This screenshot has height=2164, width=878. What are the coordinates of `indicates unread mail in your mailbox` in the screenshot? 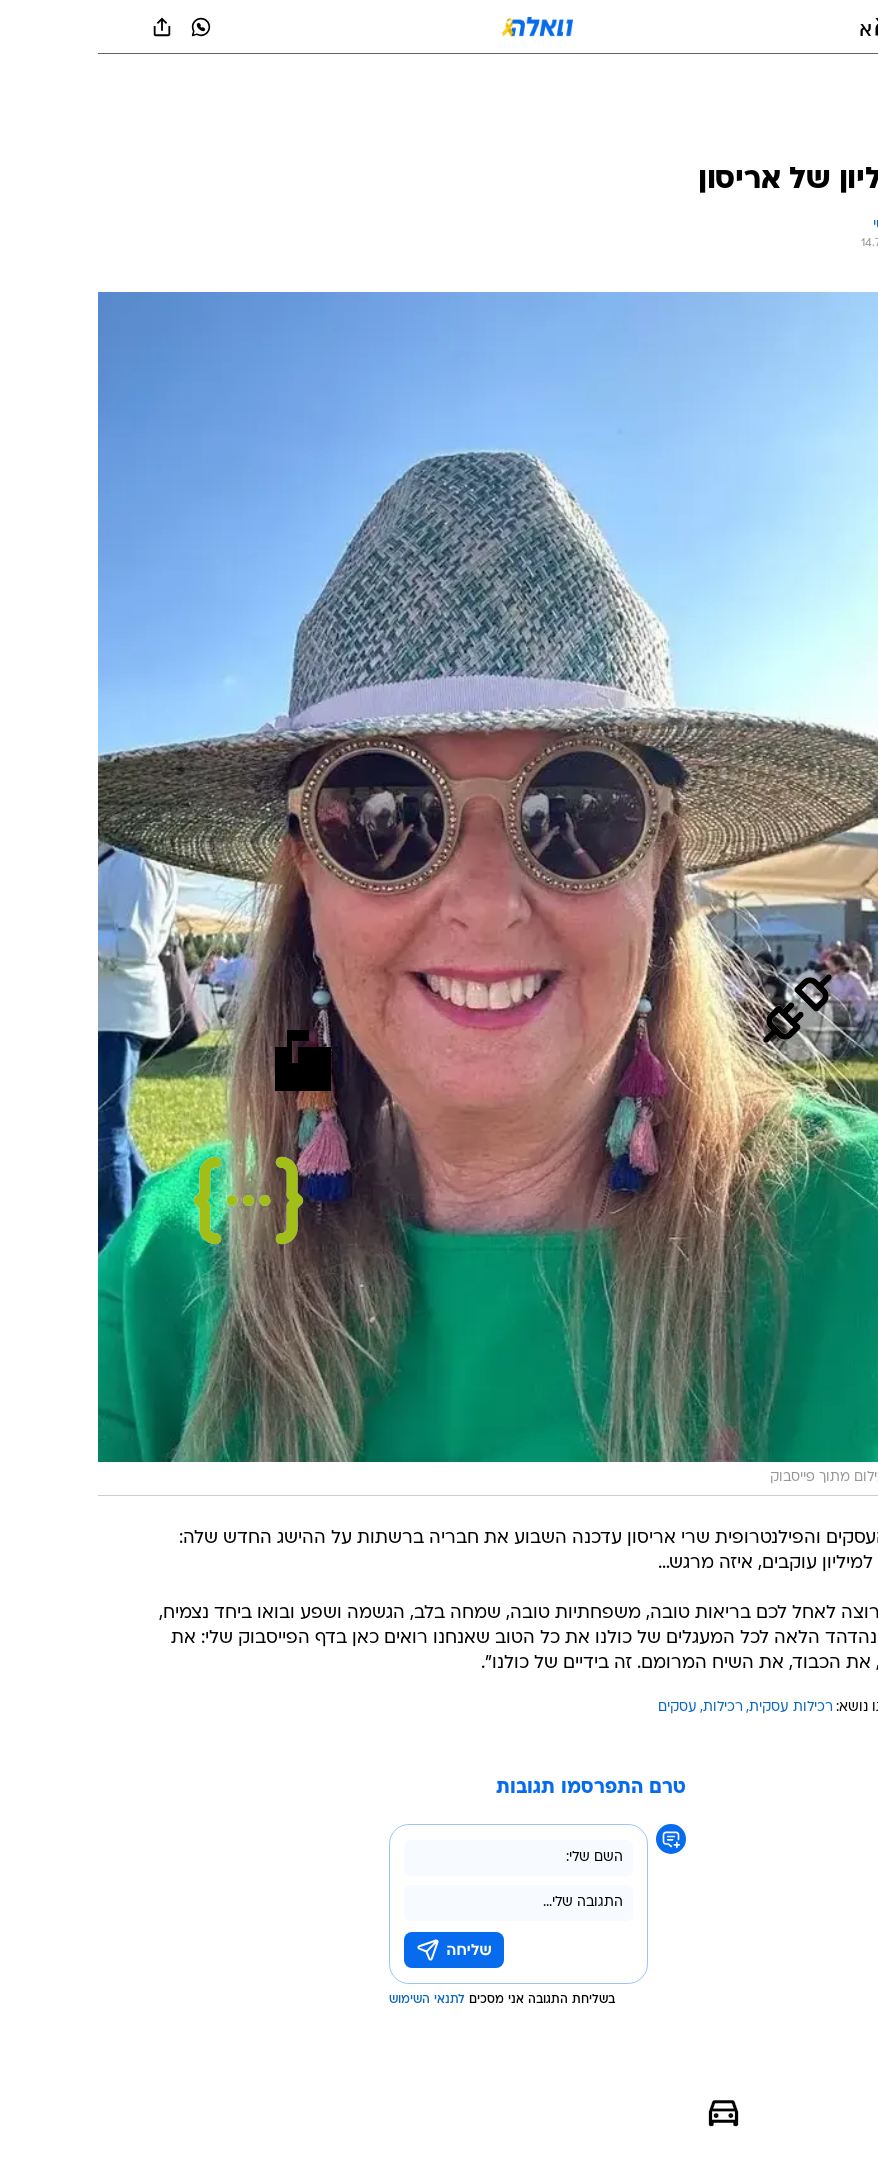 It's located at (303, 1063).